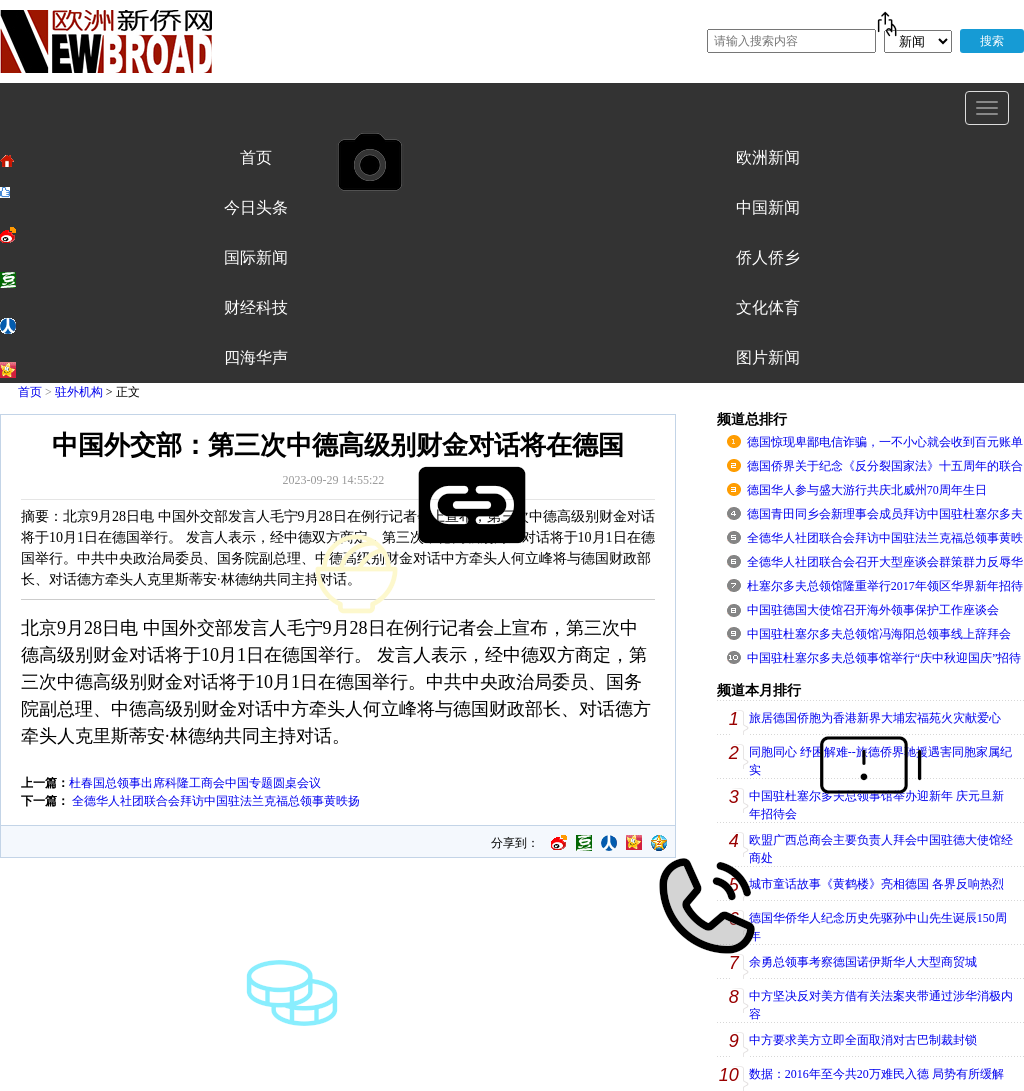 This screenshot has height=1091, width=1024. I want to click on view your coin balance or currency, so click(292, 993).